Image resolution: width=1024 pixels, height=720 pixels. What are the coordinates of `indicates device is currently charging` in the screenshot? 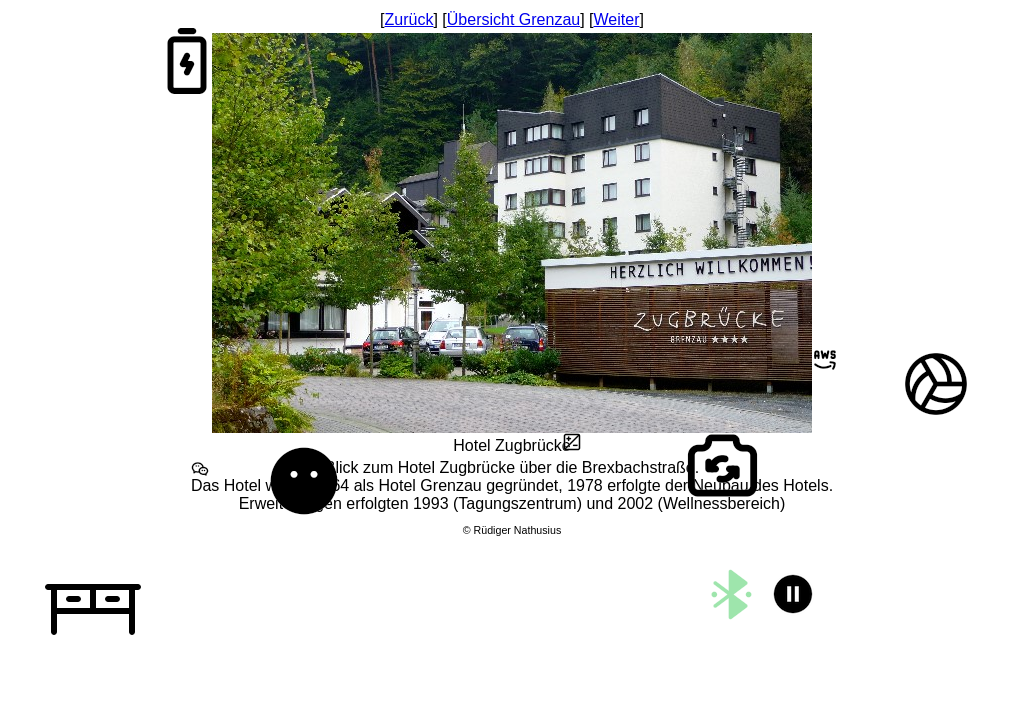 It's located at (187, 61).